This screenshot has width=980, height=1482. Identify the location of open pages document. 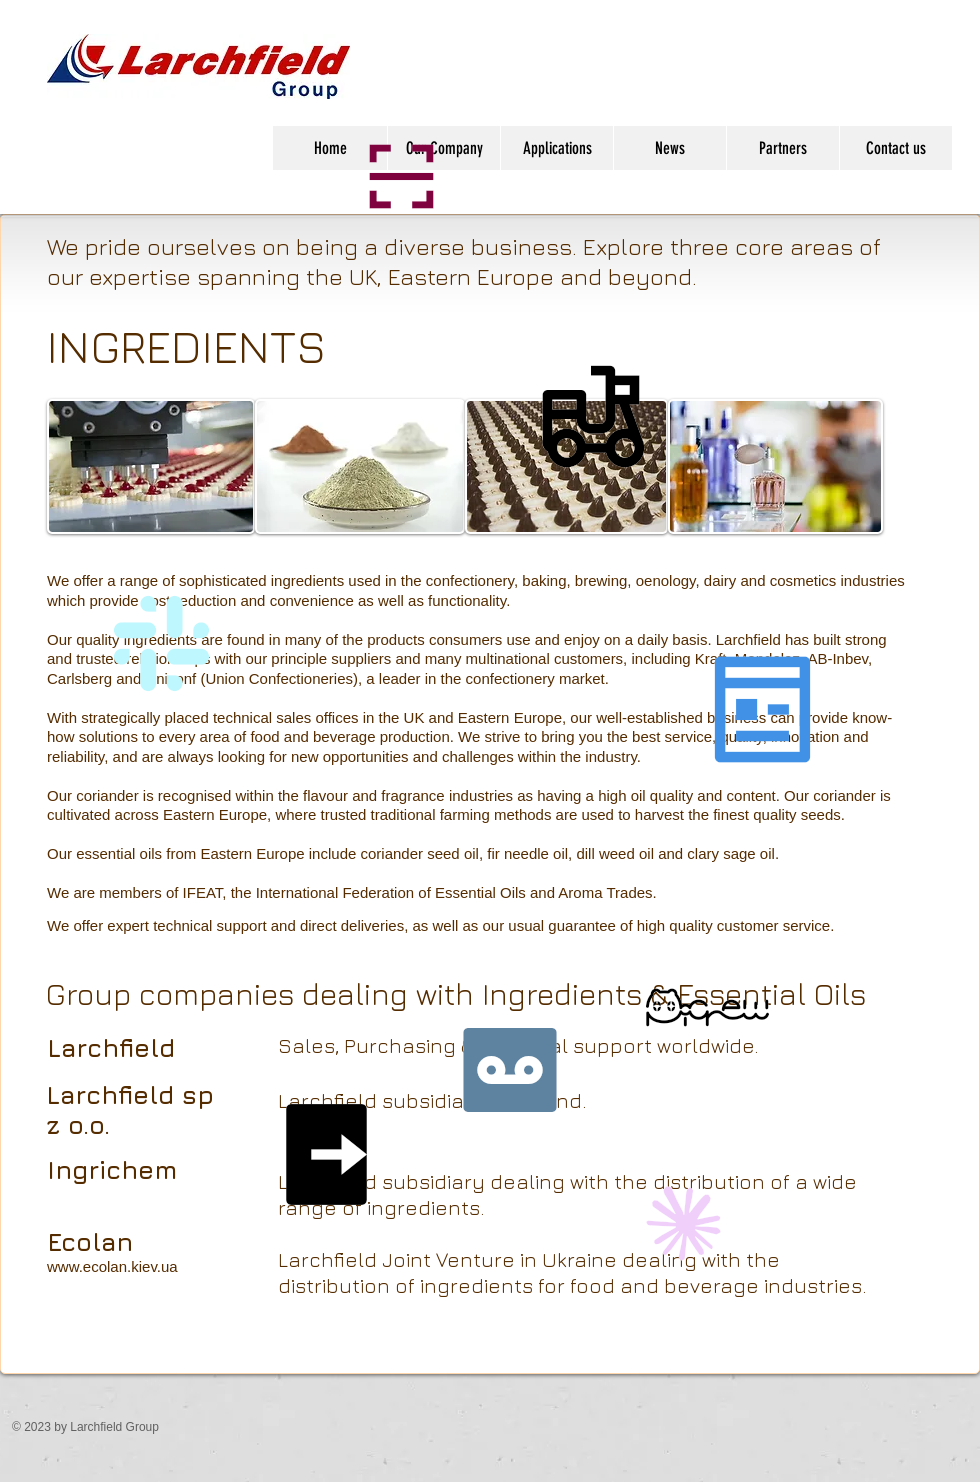
(762, 709).